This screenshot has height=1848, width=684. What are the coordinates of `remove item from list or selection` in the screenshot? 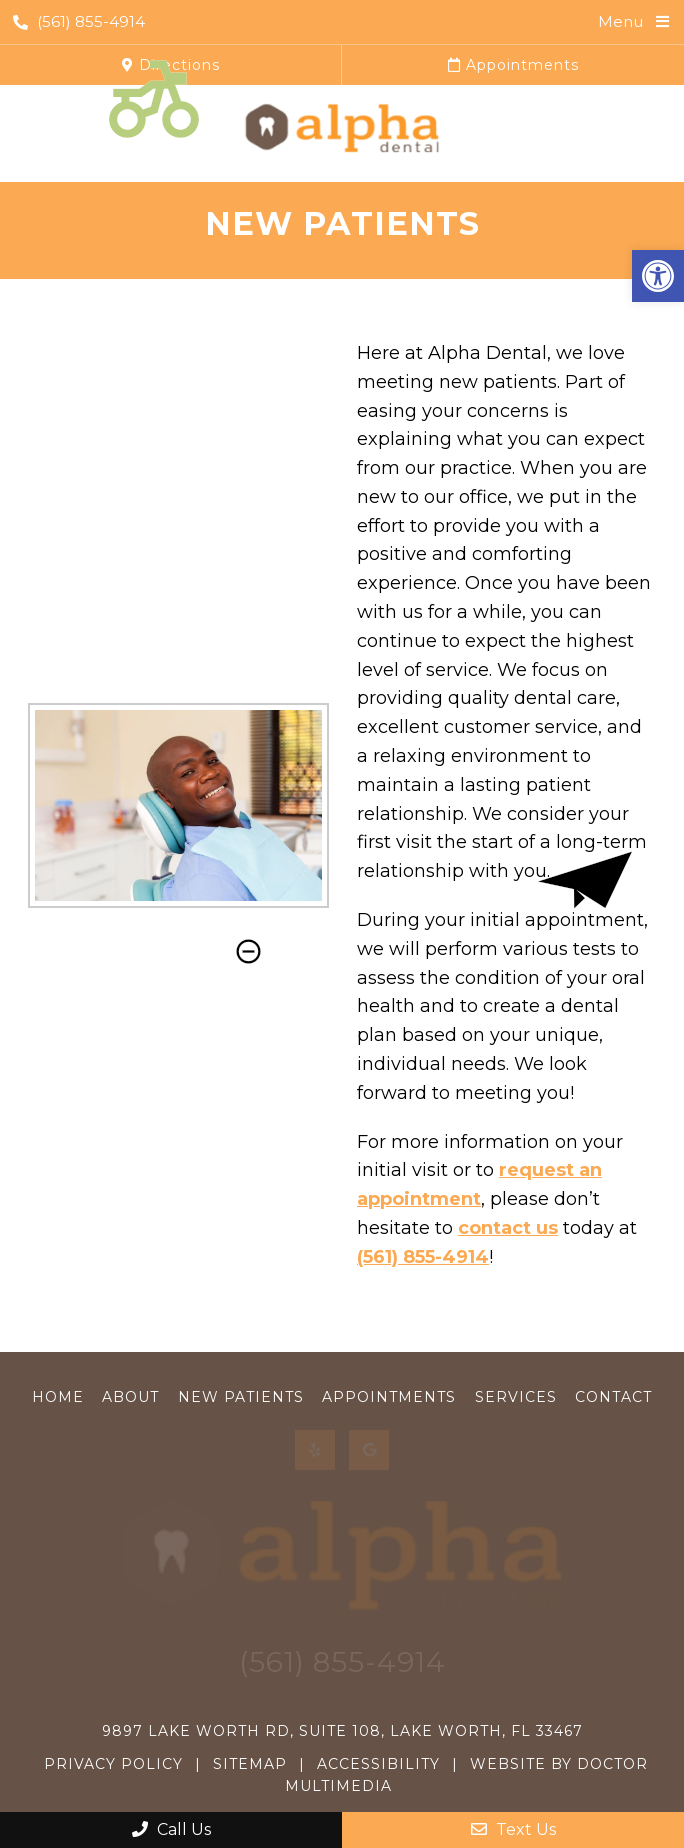 It's located at (248, 951).